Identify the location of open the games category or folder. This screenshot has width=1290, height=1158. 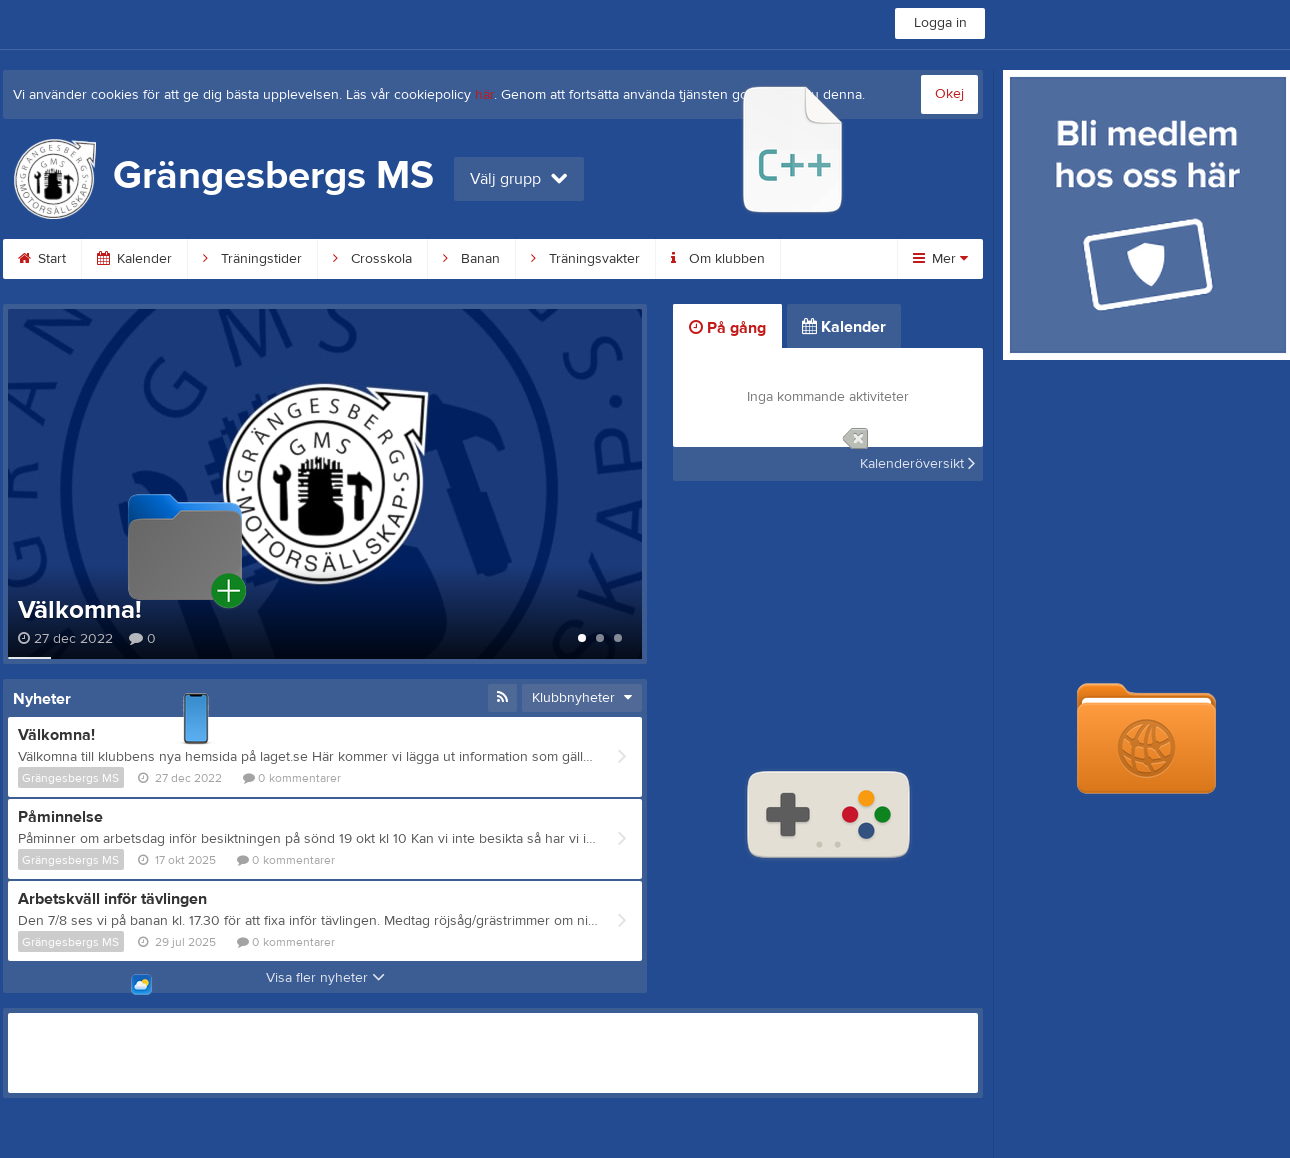
(828, 814).